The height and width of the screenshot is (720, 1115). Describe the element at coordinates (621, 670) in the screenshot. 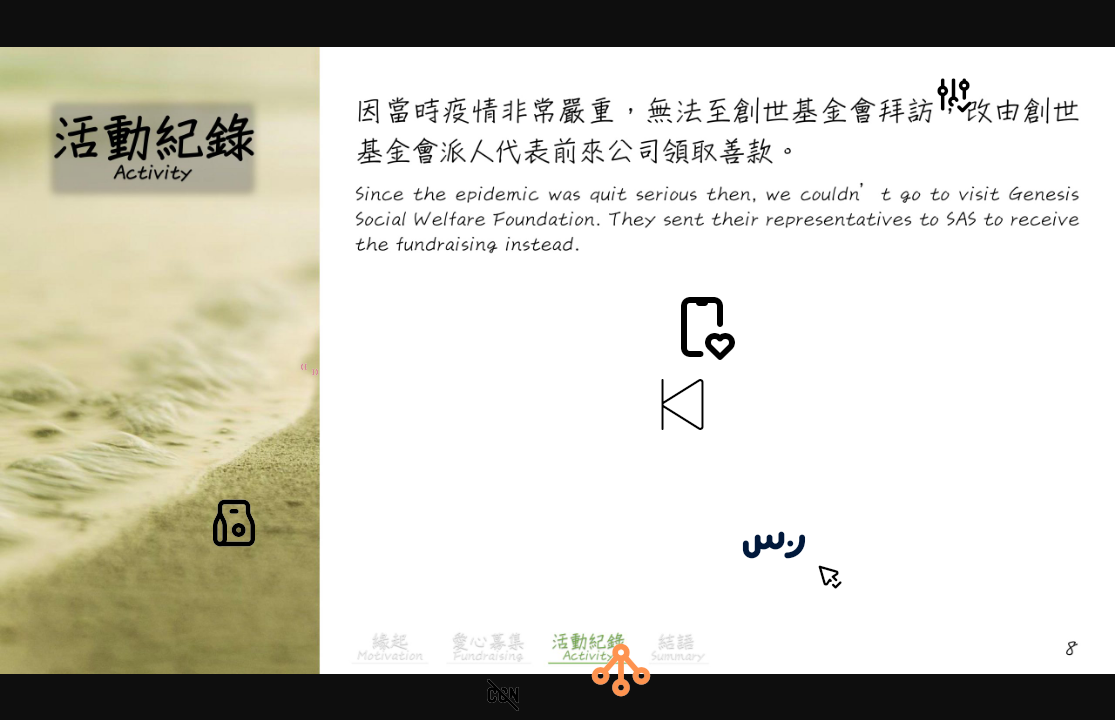

I see `view hierarchical data structure` at that location.